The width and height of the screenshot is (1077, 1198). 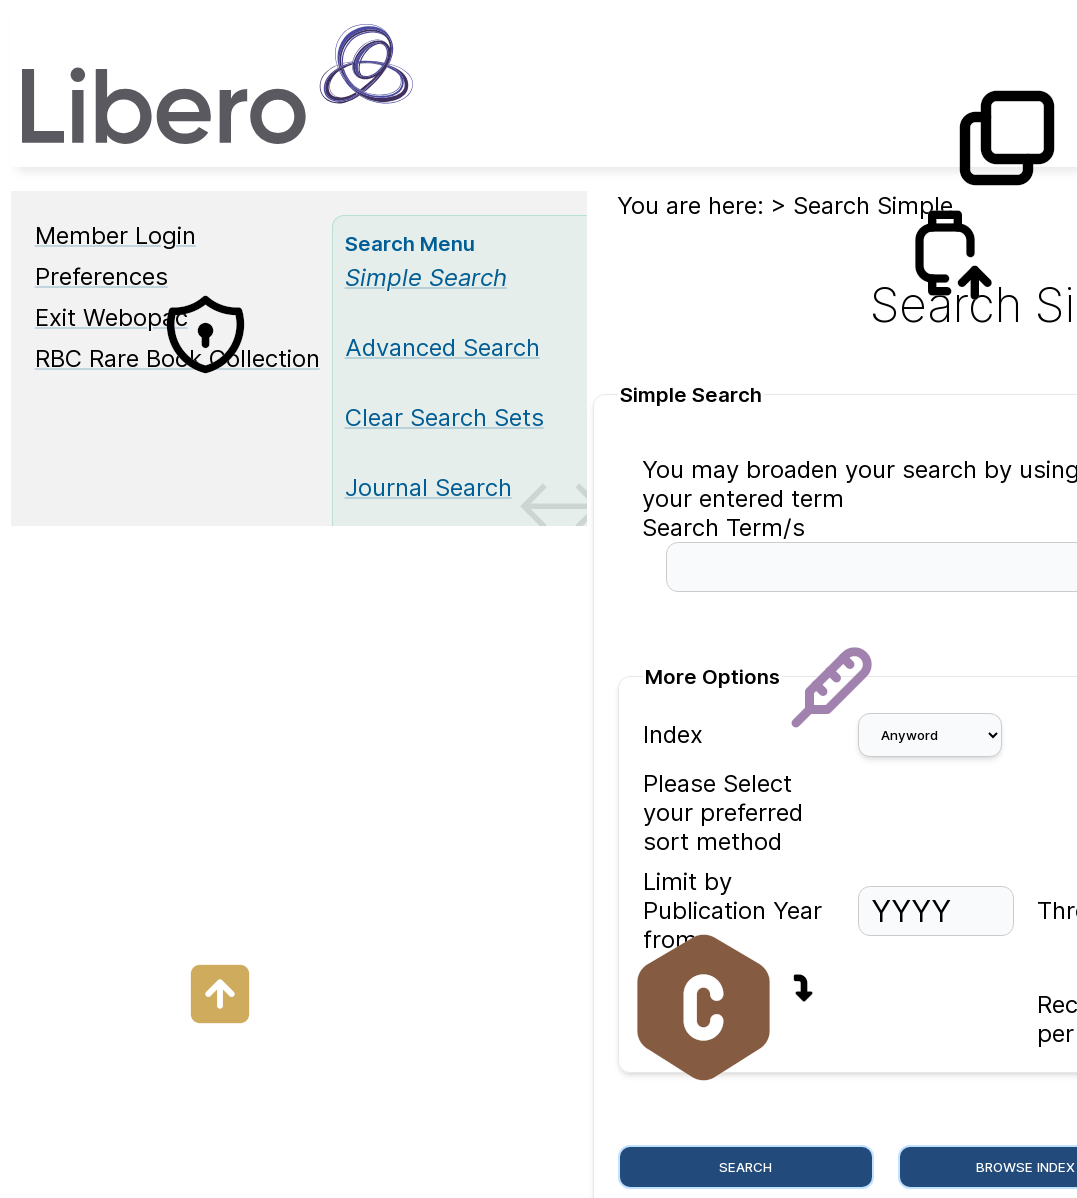 What do you see at coordinates (804, 988) in the screenshot?
I see `go down a level or subdirectory` at bounding box center [804, 988].